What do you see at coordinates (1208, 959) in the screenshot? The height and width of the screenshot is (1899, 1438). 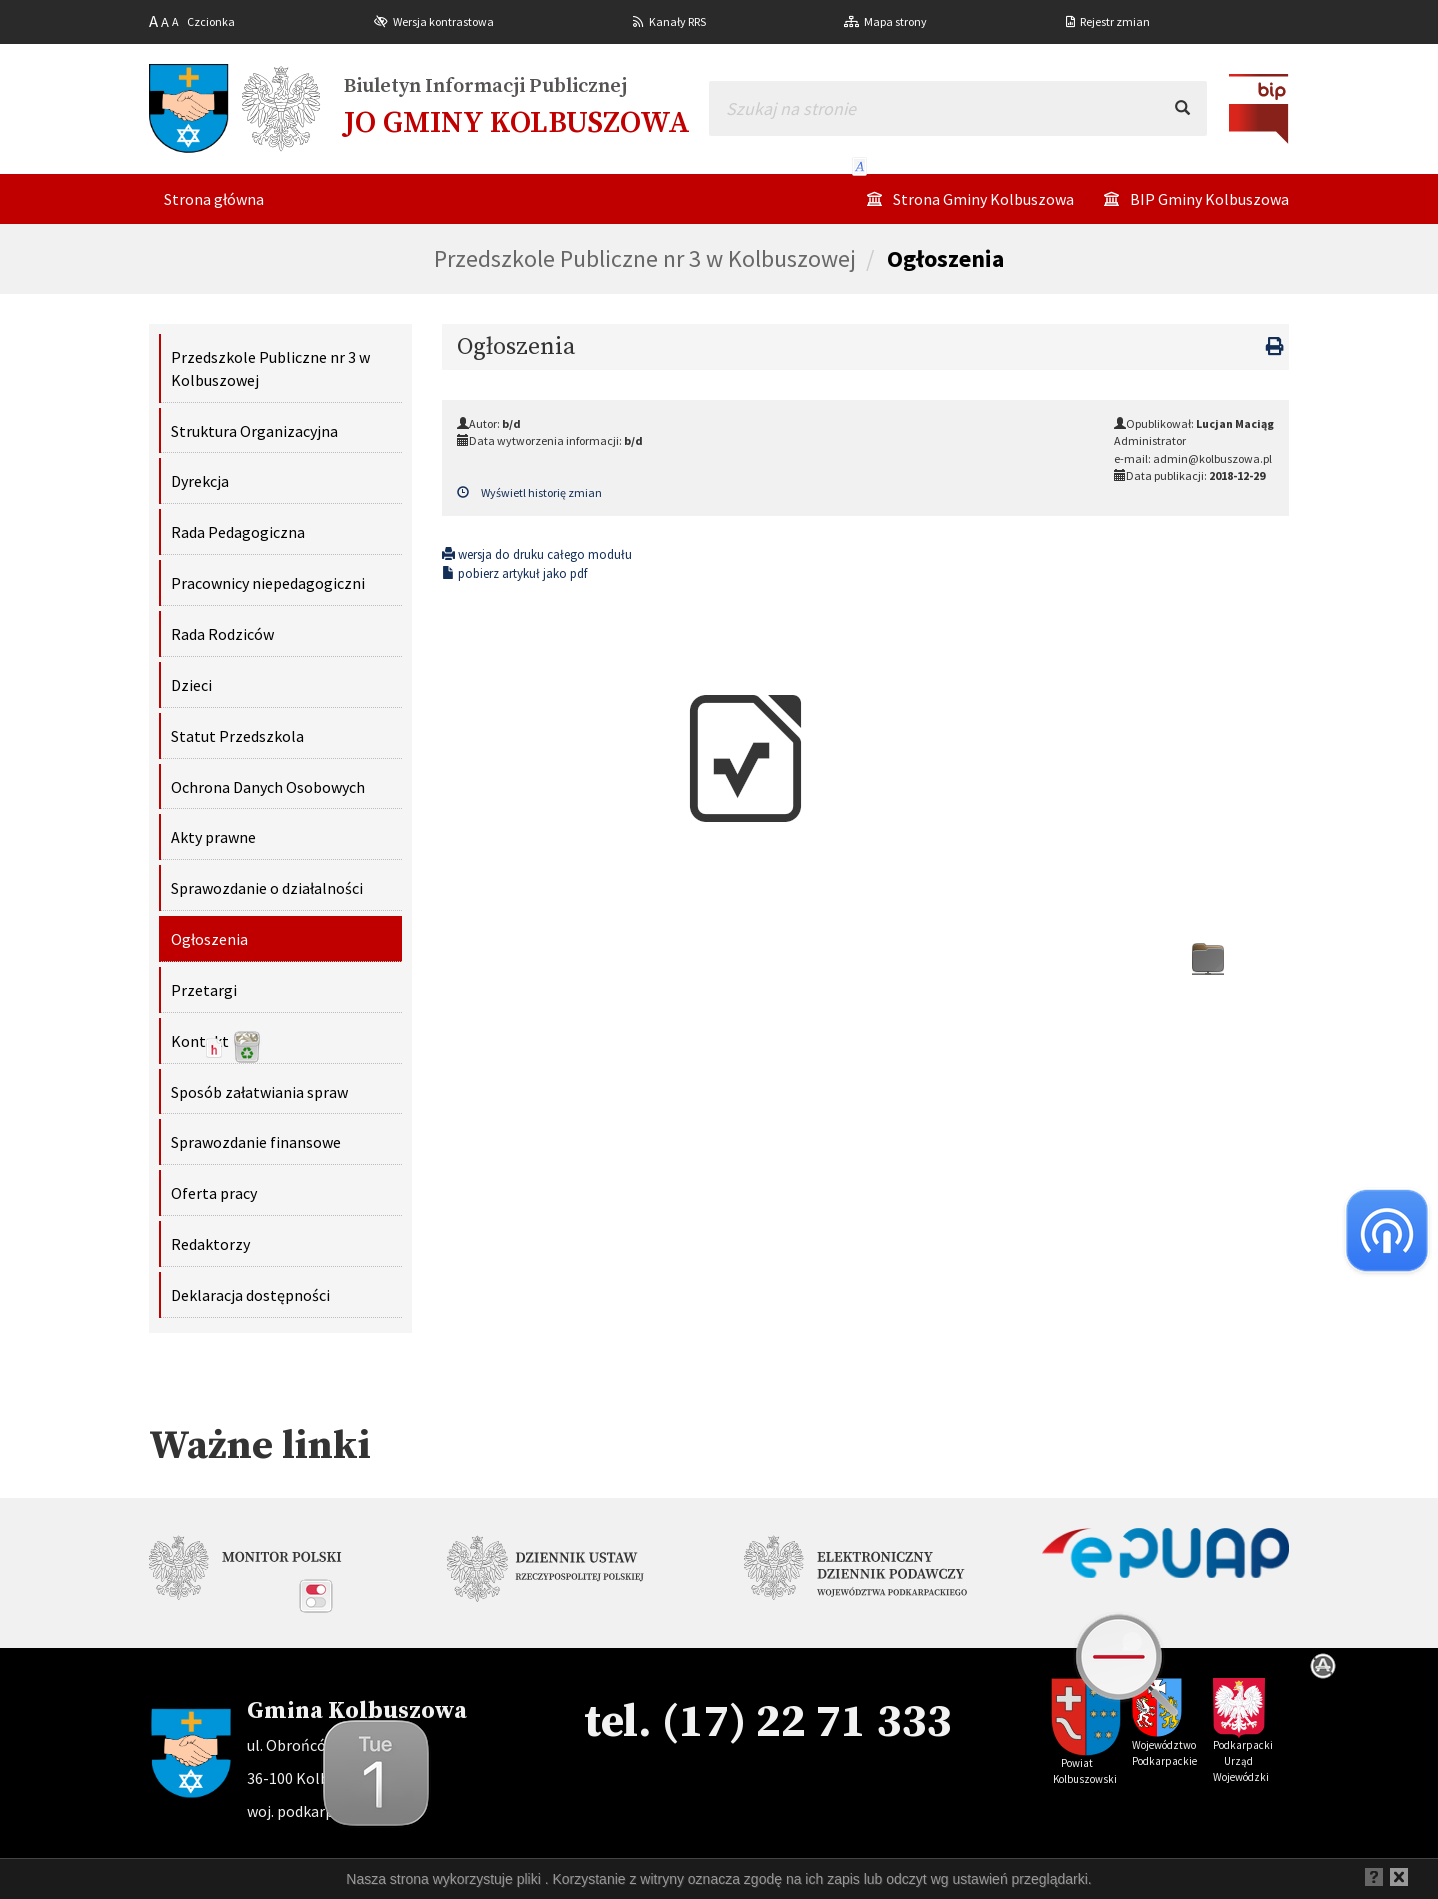 I see `access files stored on a remote server` at bounding box center [1208, 959].